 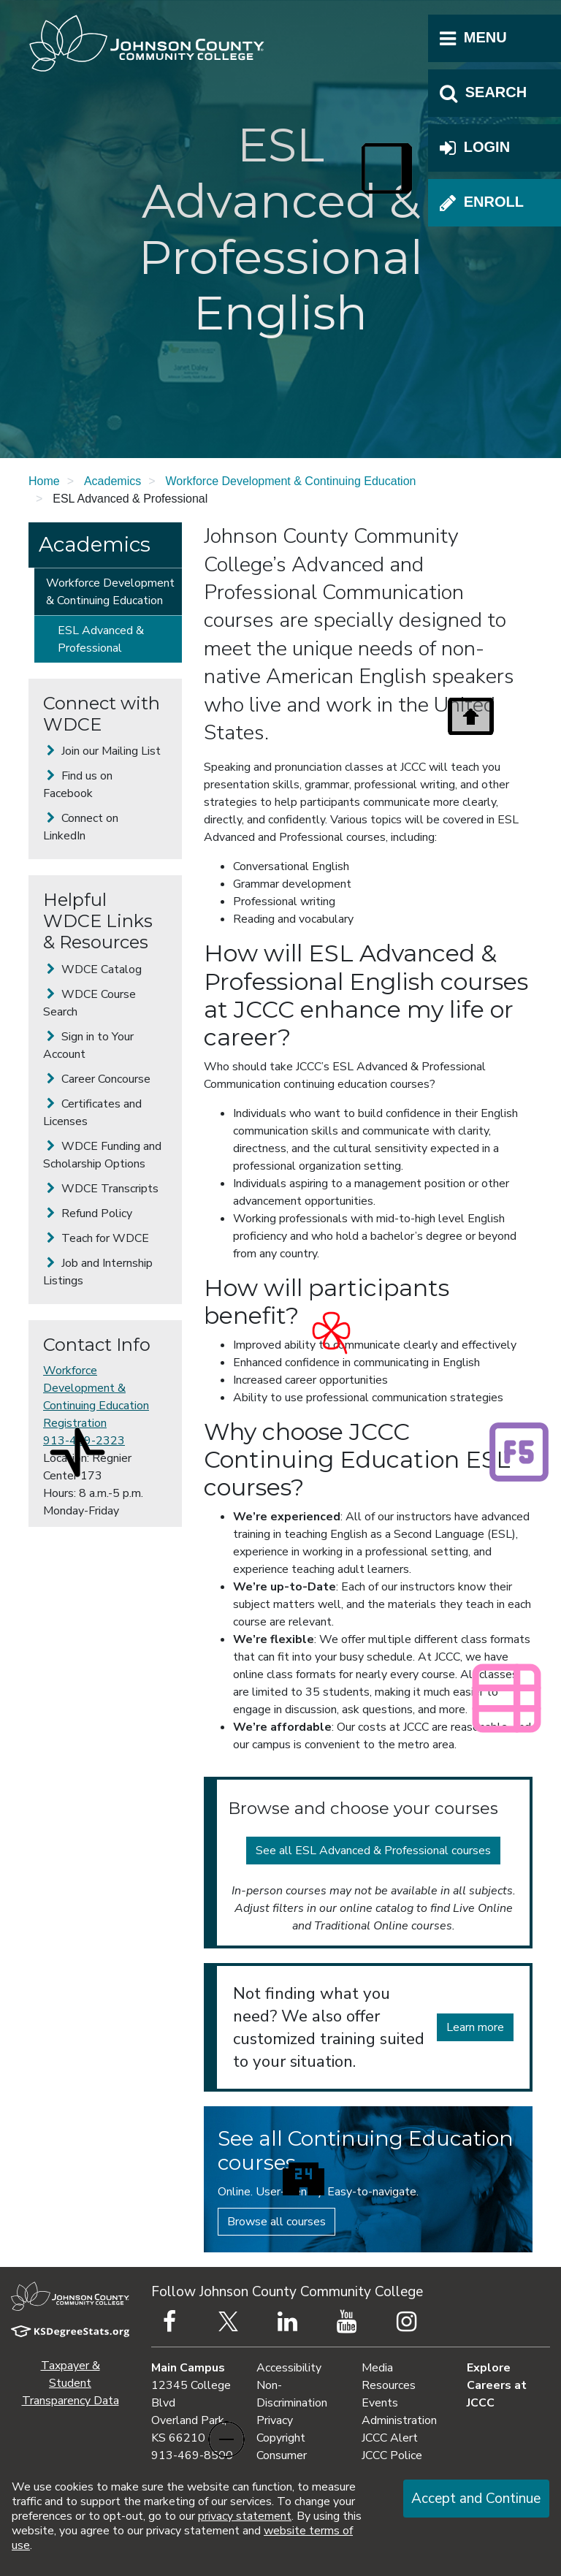 What do you see at coordinates (470, 716) in the screenshot?
I see `start screen sharing or presentation mode` at bounding box center [470, 716].